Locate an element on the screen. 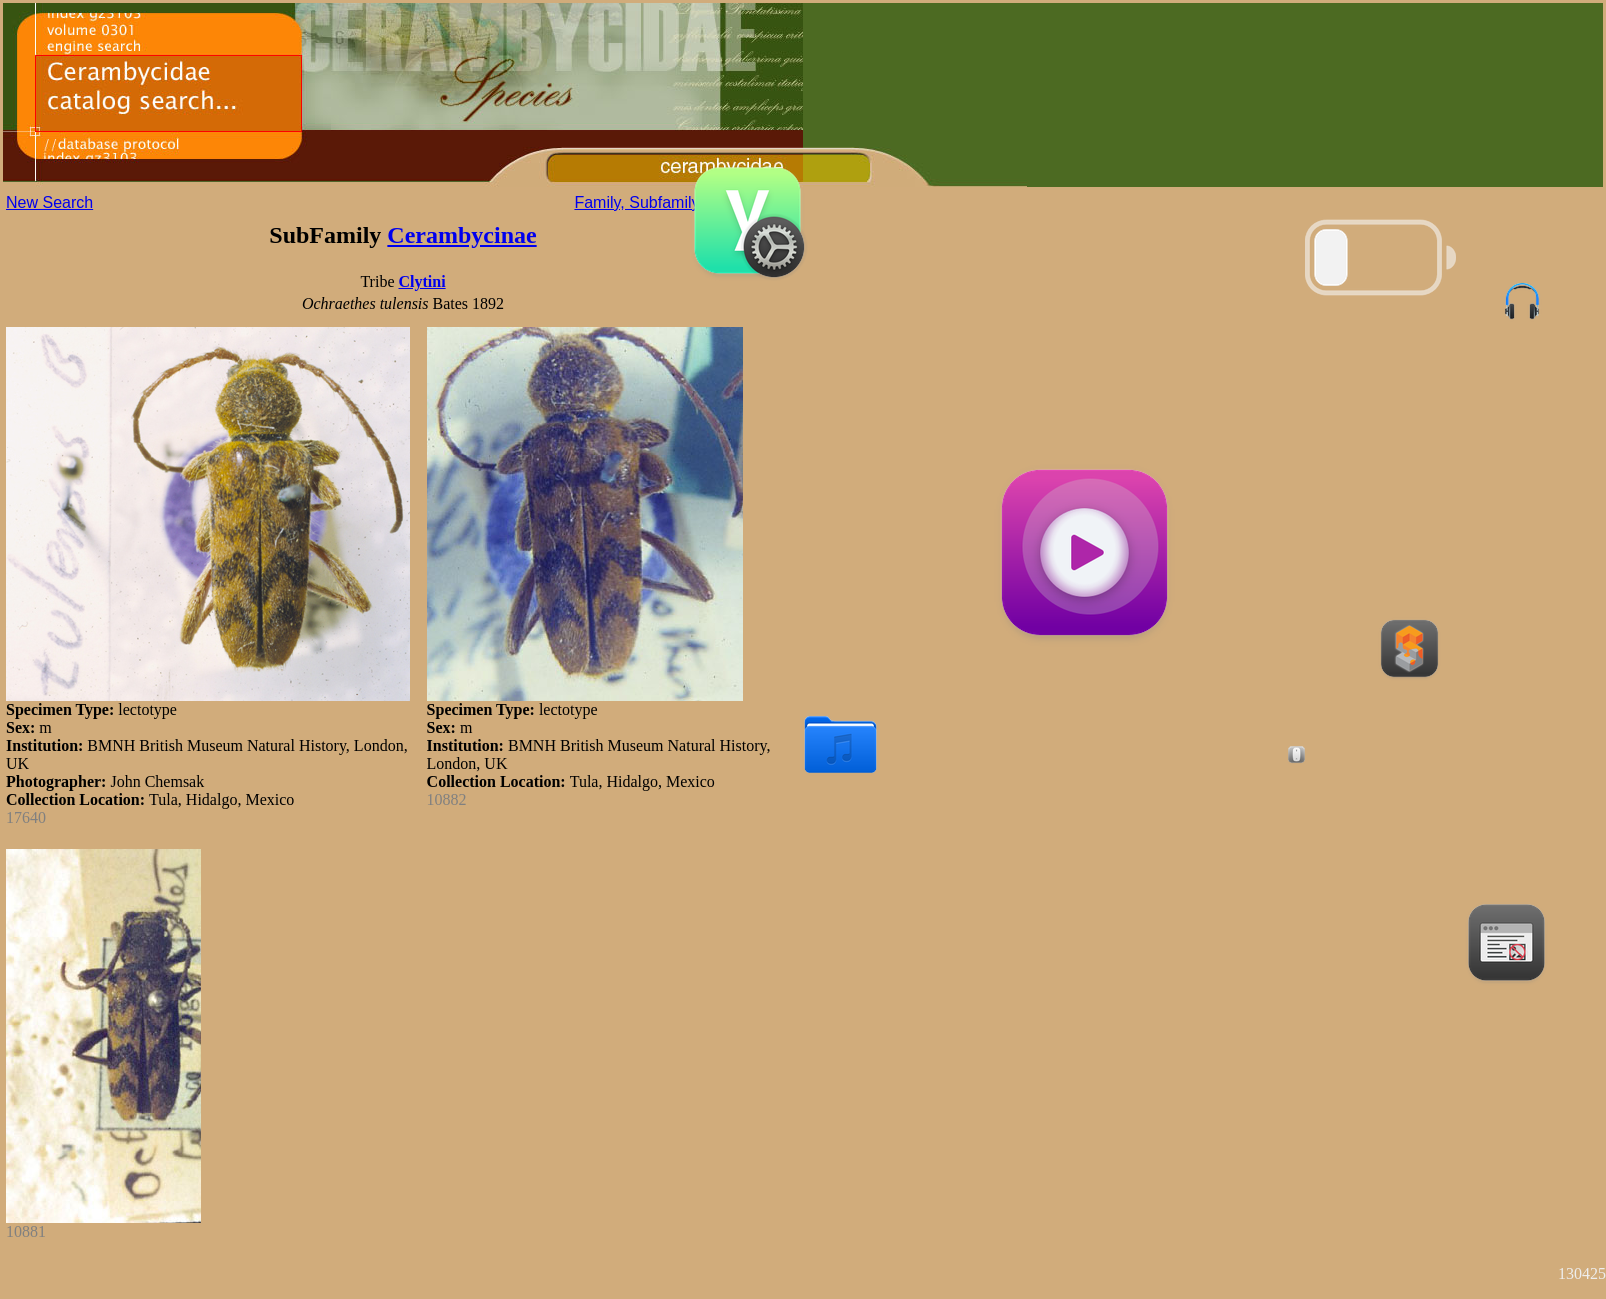 The height and width of the screenshot is (1299, 1606). indicates battery is at 20% charge is located at coordinates (1380, 257).